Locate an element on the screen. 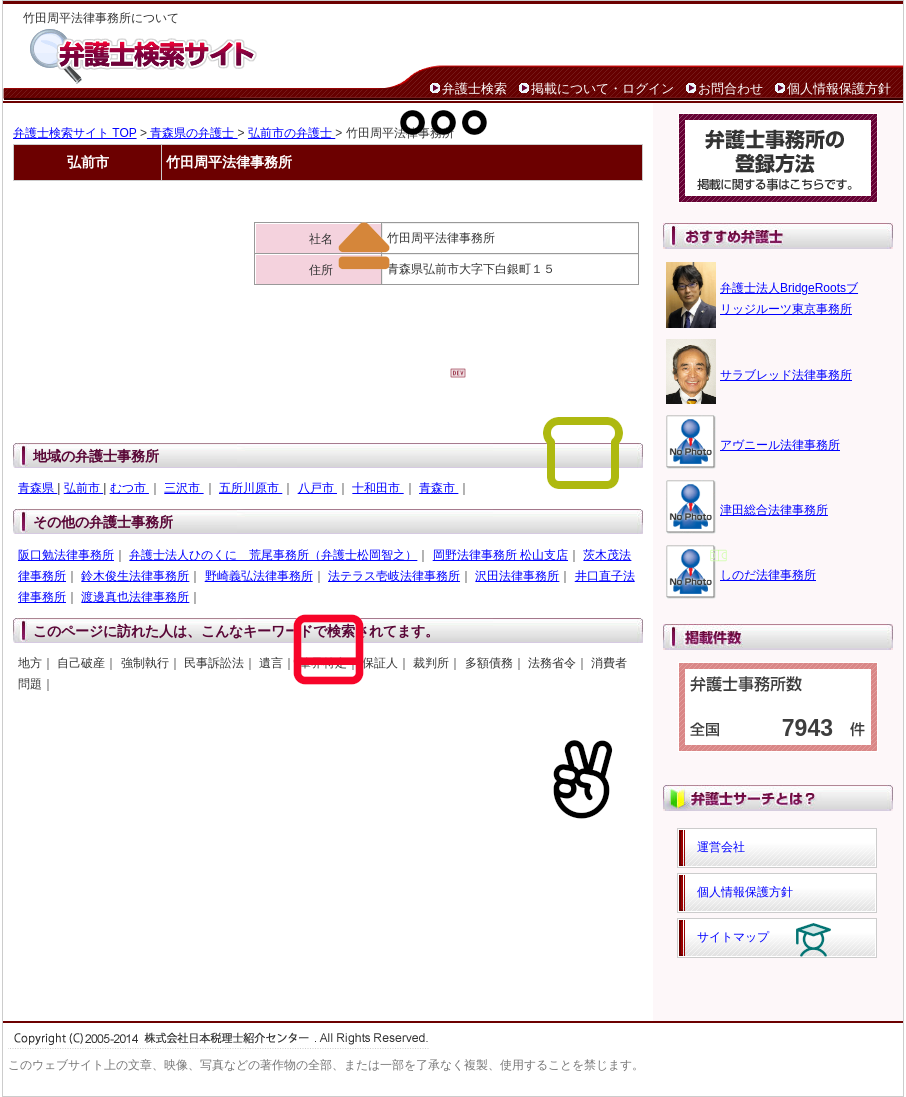 Image resolution: width=906 pixels, height=1097 pixels. send a peace sign or friendly gesture is located at coordinates (581, 779).